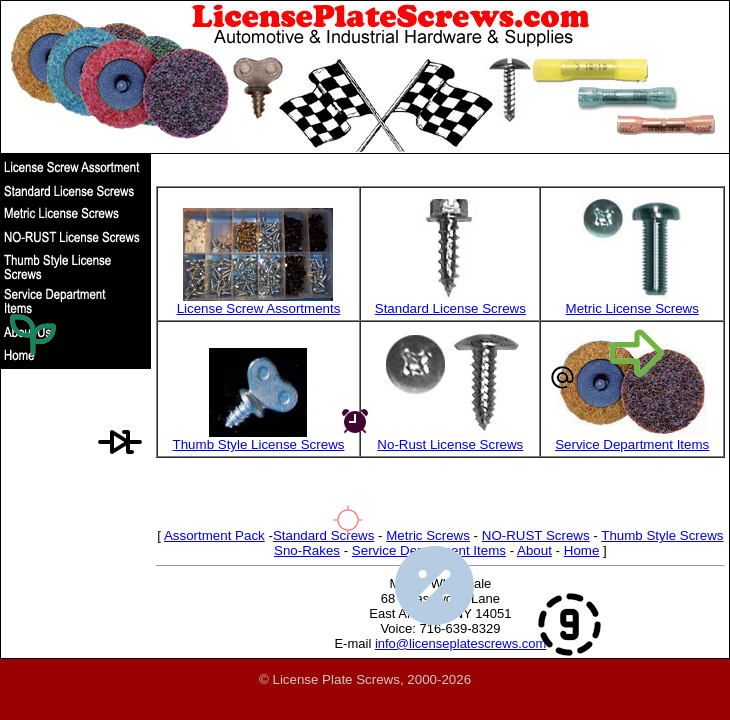 The height and width of the screenshot is (720, 730). Describe the element at coordinates (637, 353) in the screenshot. I see `navigate to the next item or page` at that location.